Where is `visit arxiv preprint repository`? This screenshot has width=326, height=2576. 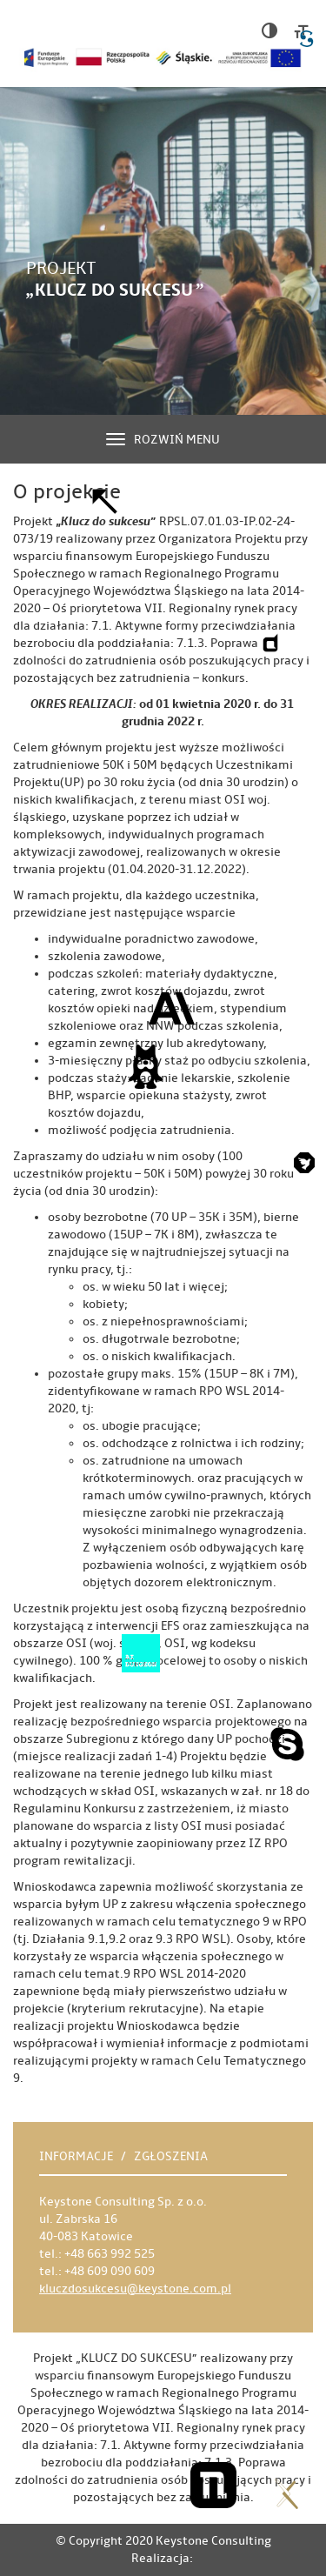 visit arxiv preprint repository is located at coordinates (286, 2493).